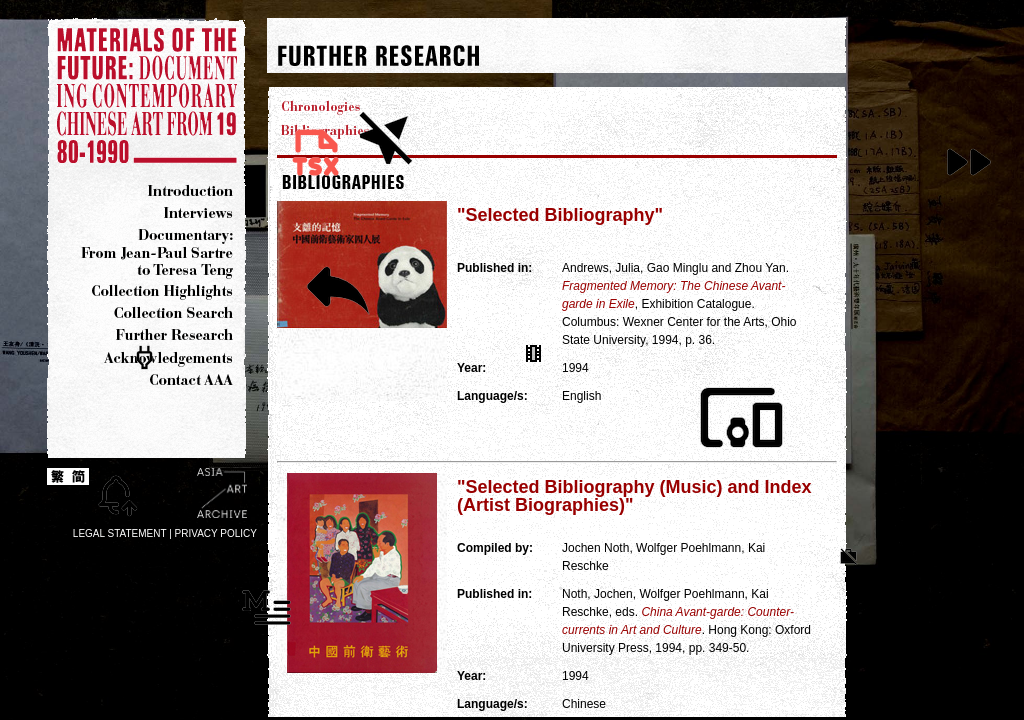  Describe the element at coordinates (741, 417) in the screenshot. I see `view other connected devices` at that location.